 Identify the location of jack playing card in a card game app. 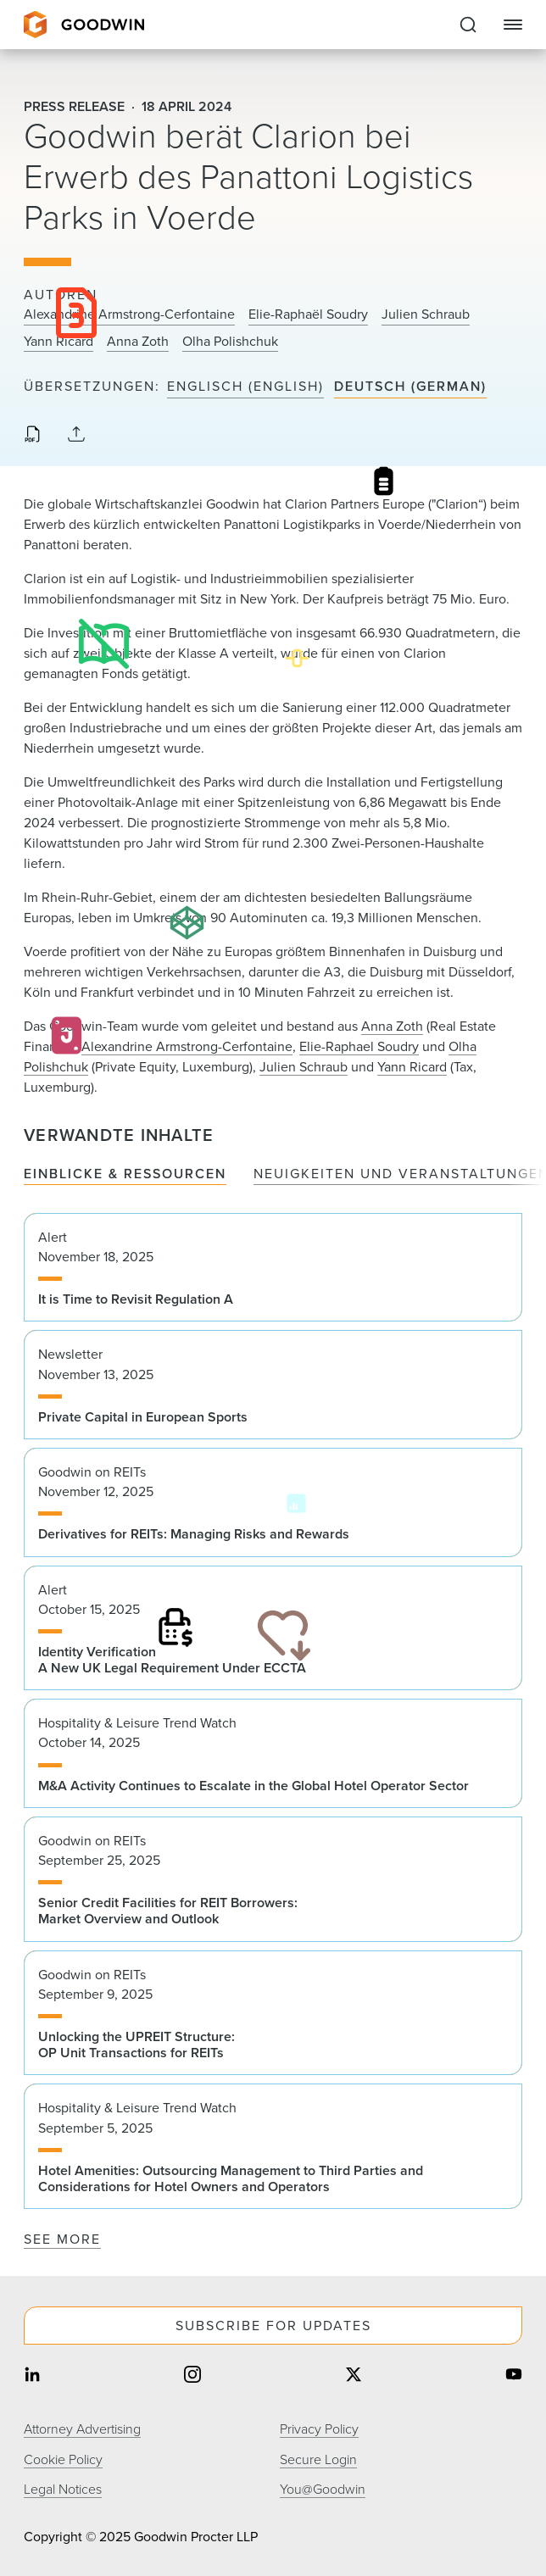
(66, 1035).